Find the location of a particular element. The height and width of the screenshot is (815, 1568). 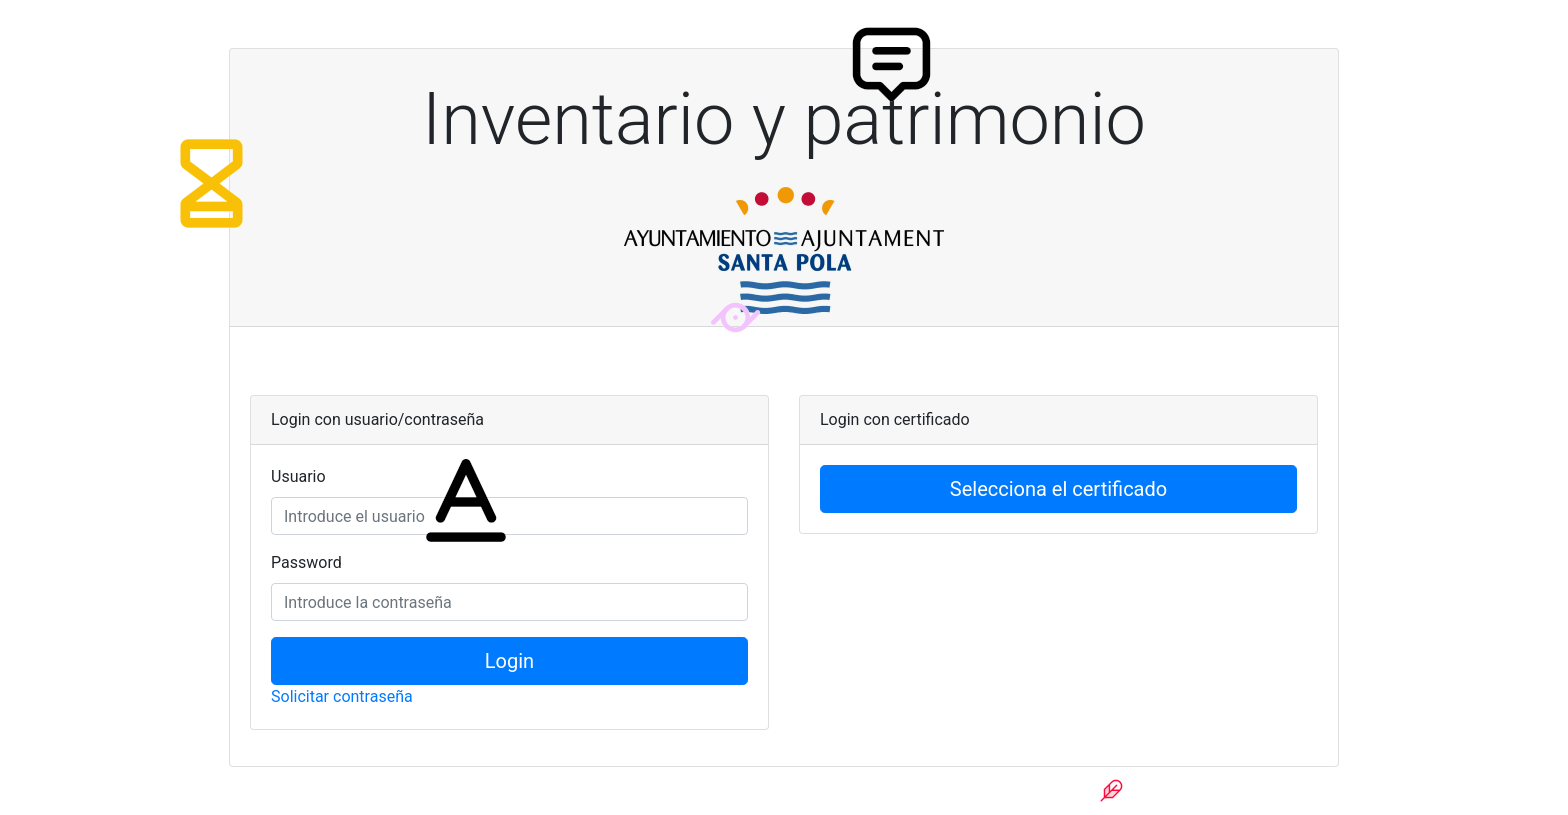

open messaging or chat is located at coordinates (891, 62).